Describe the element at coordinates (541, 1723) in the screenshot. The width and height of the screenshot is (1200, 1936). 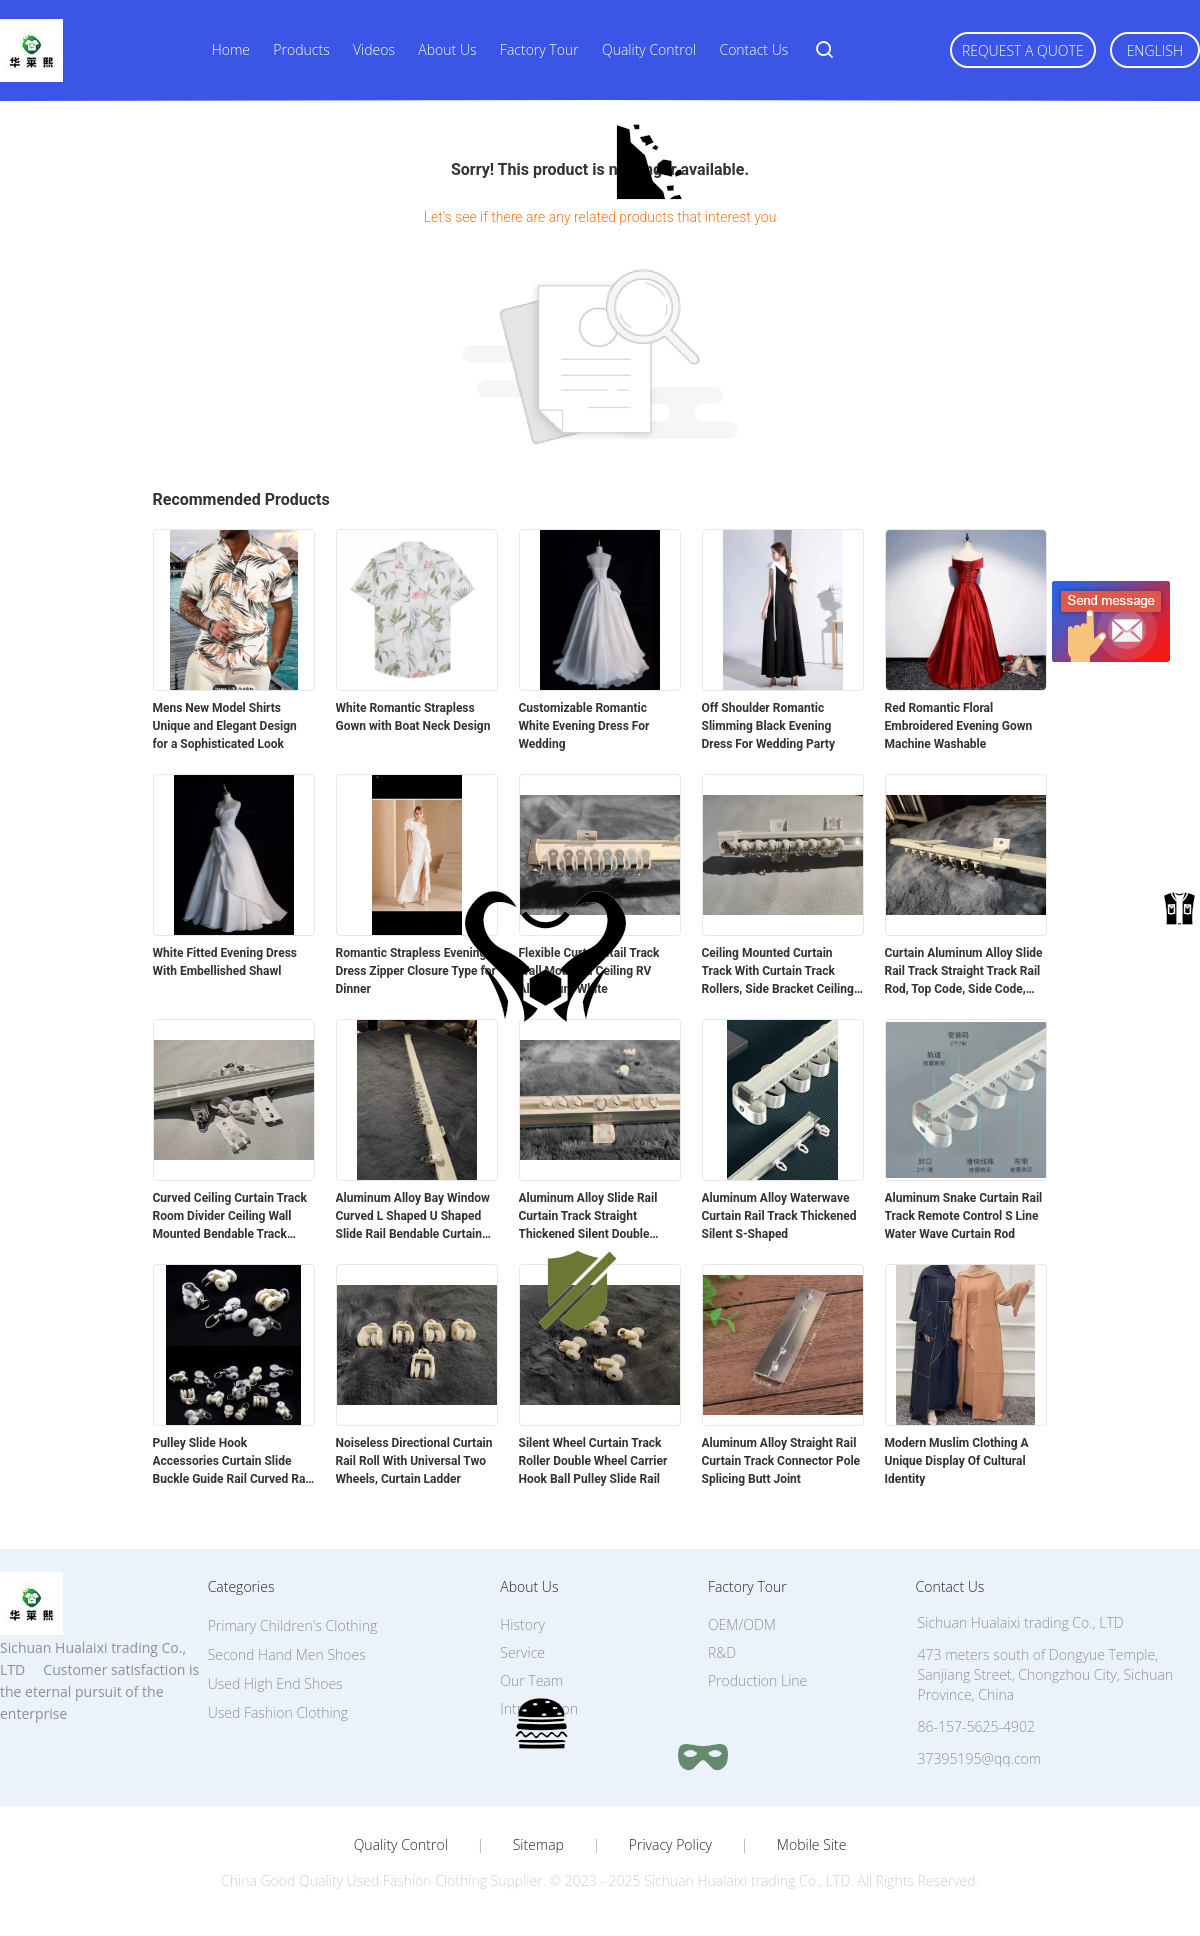
I see `food or restaurant category` at that location.